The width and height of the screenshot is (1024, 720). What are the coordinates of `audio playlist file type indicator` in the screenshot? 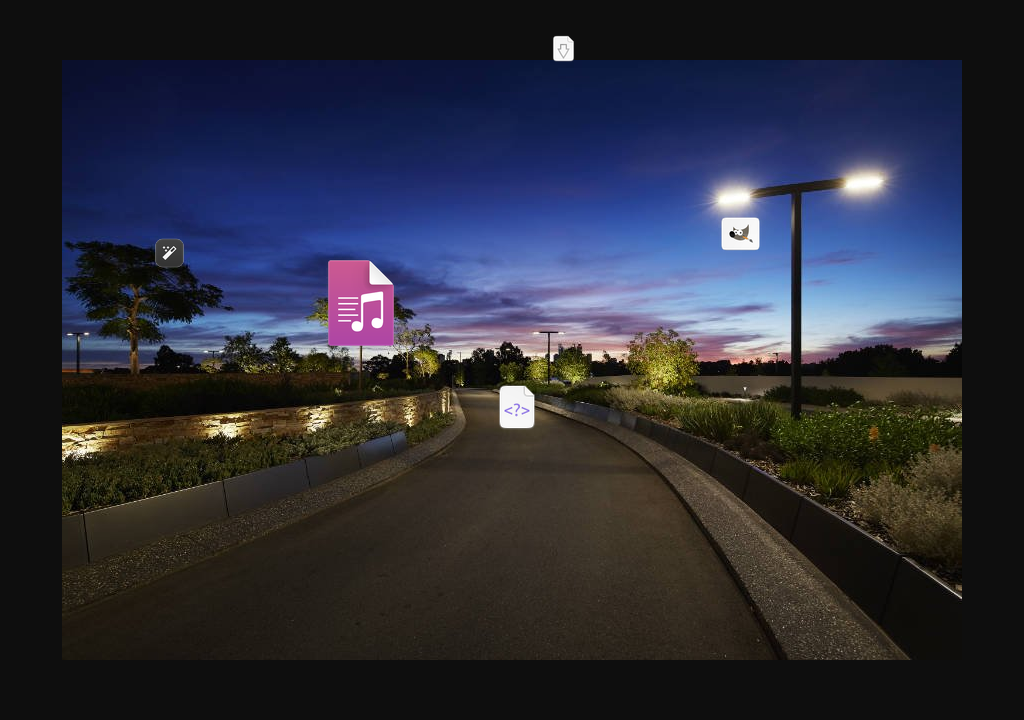 It's located at (361, 303).